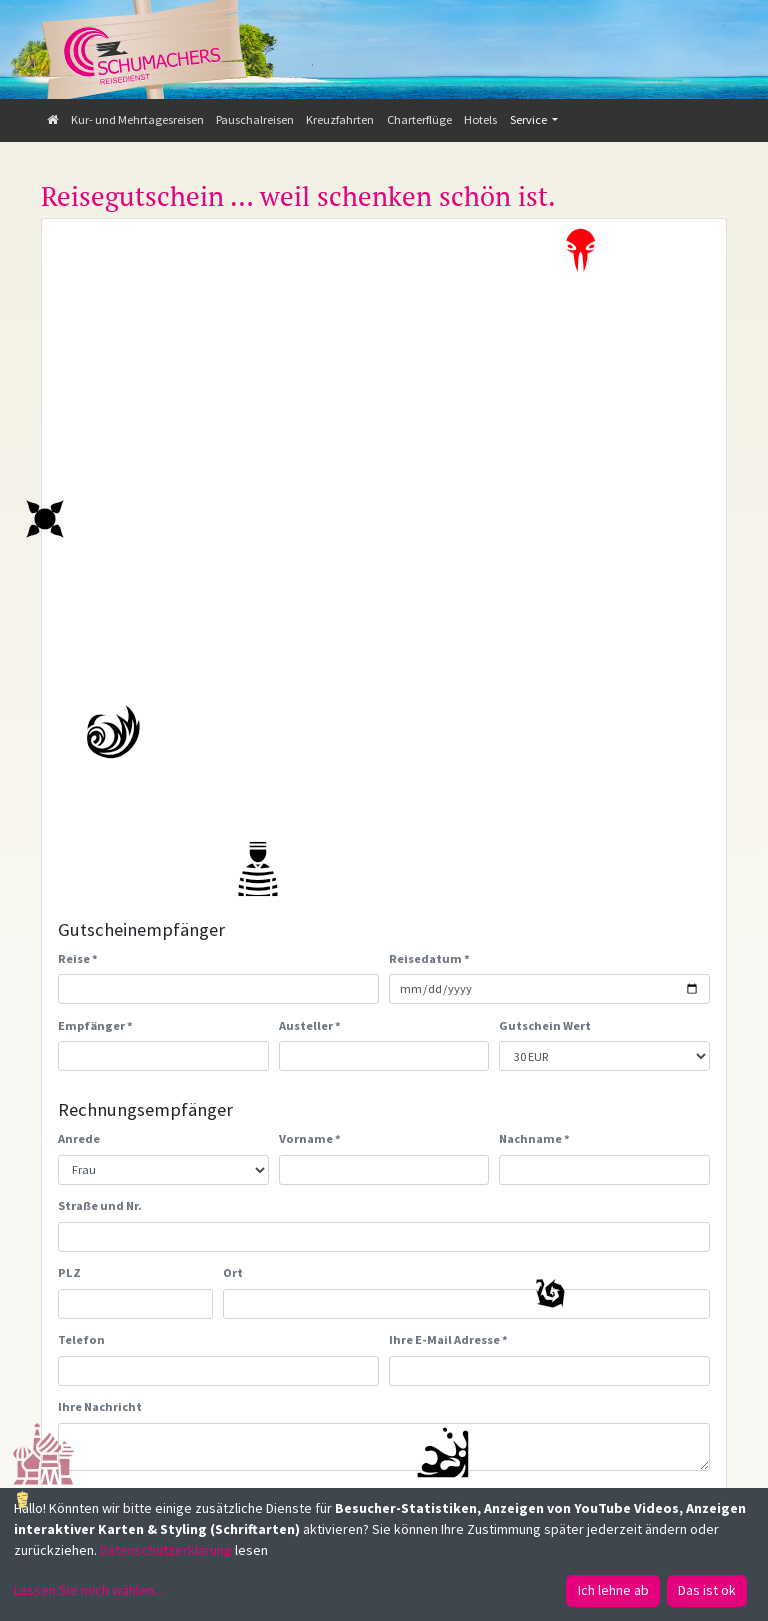  What do you see at coordinates (550, 1293) in the screenshot?
I see `represents a tentacle monster or creature ability in a game` at bounding box center [550, 1293].